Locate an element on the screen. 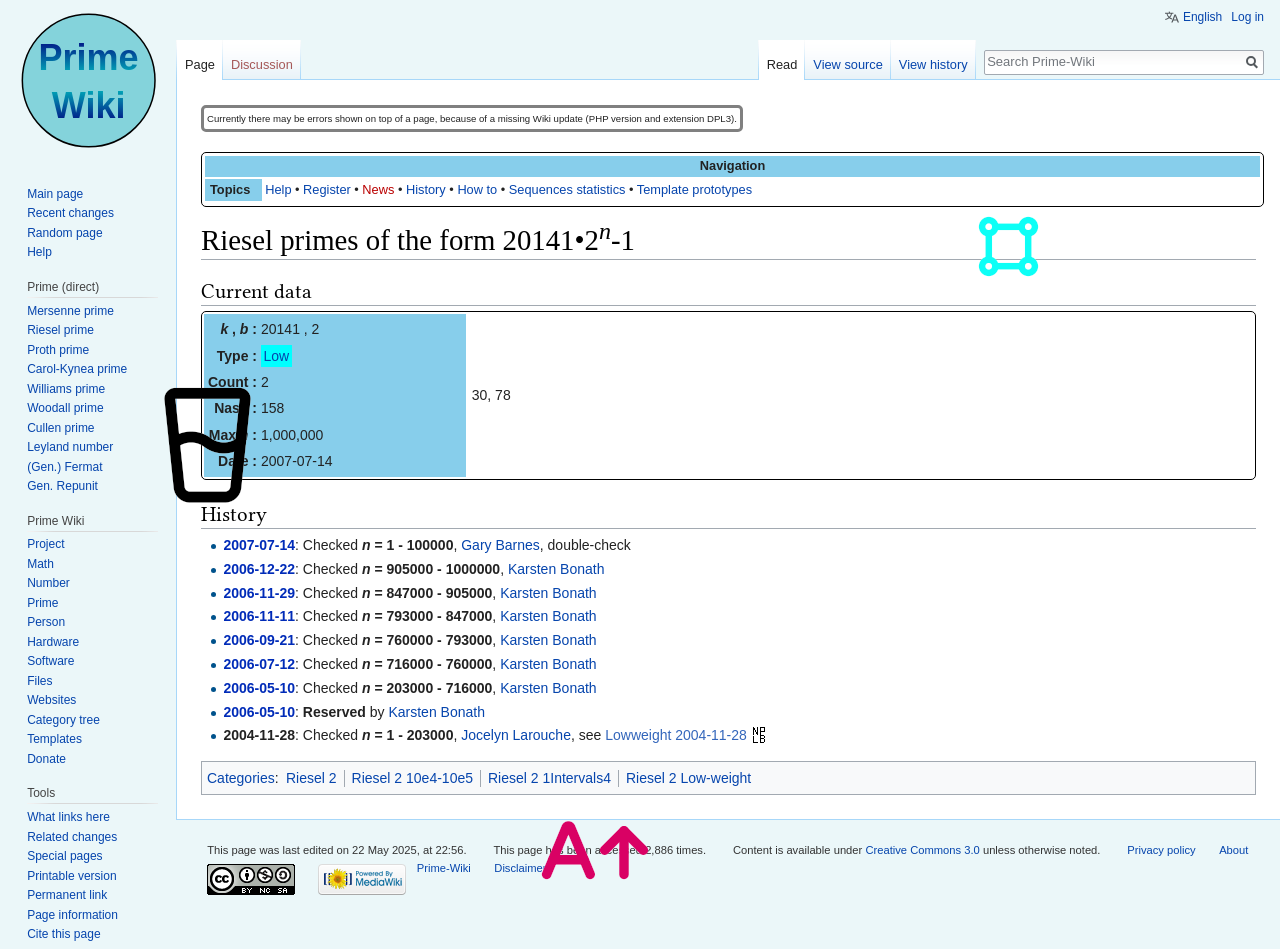  increase font size is located at coordinates (595, 855).